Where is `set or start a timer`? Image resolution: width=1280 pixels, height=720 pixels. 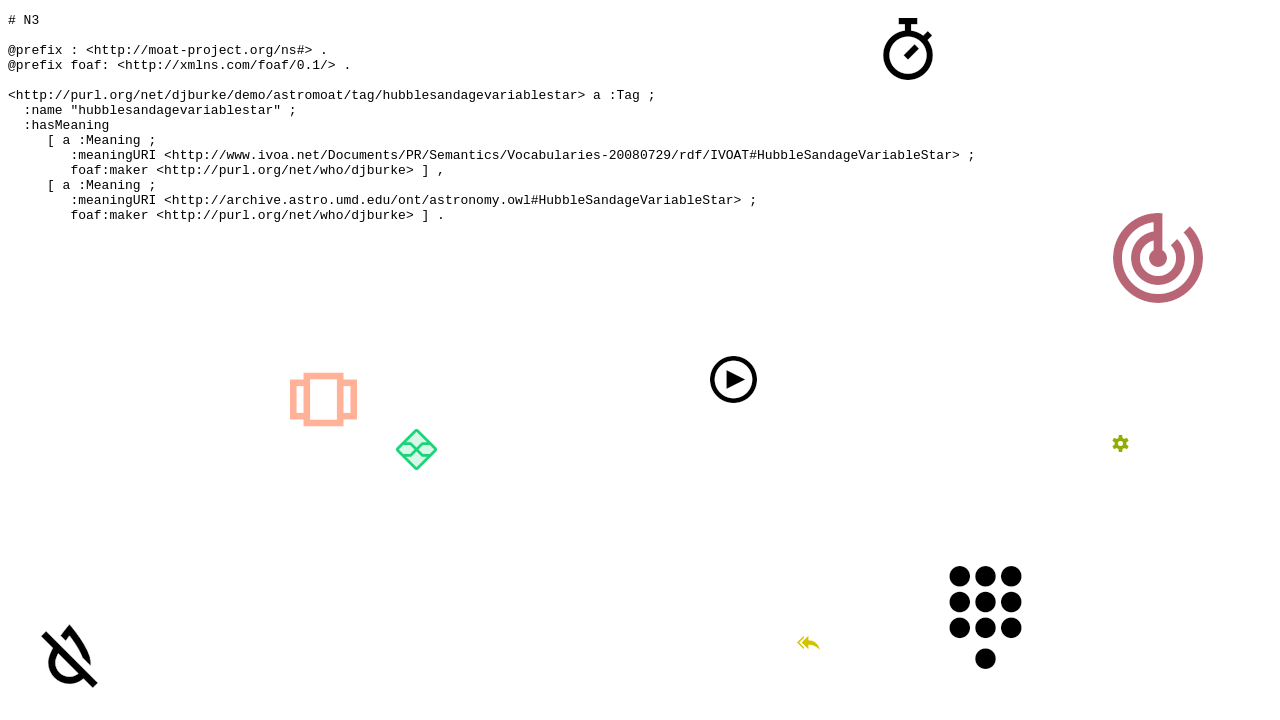 set or start a timer is located at coordinates (908, 49).